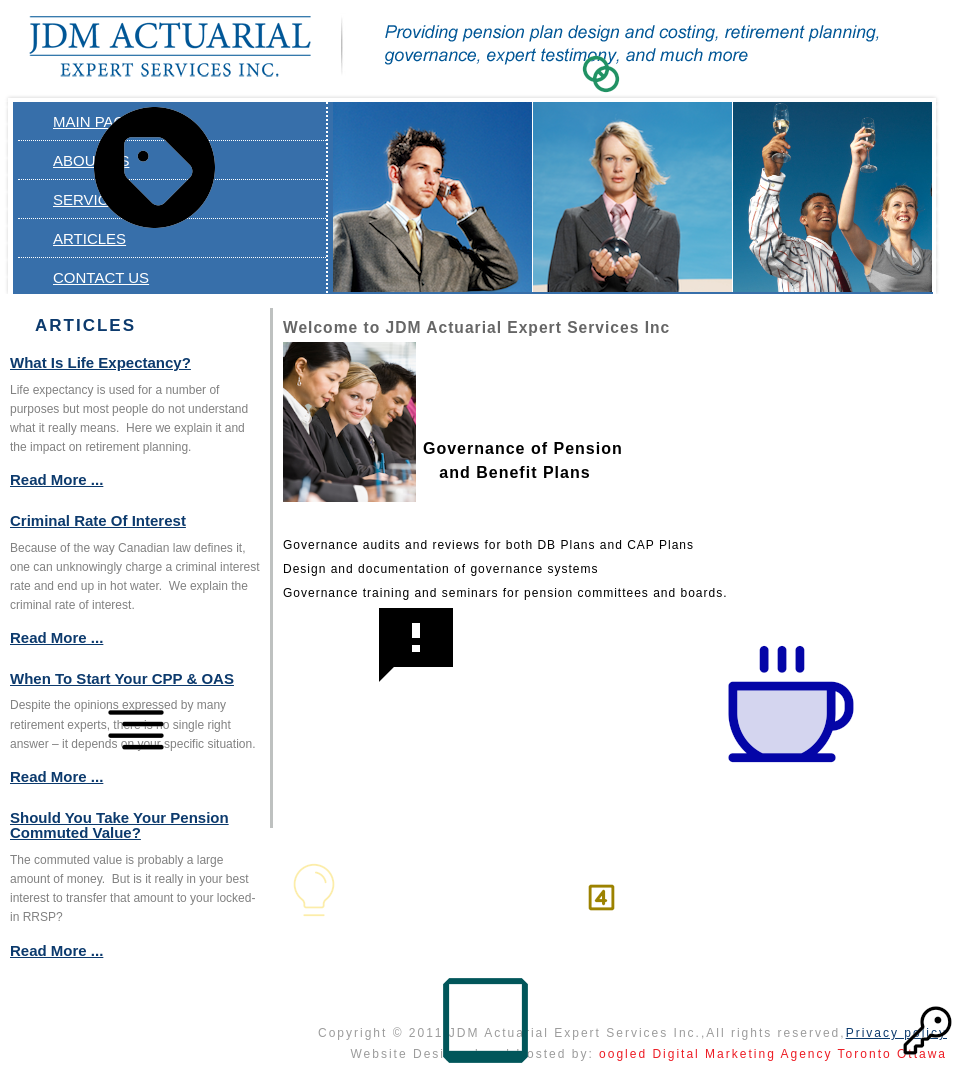  What do you see at coordinates (154, 167) in the screenshot?
I see `view tagged items in your feed` at bounding box center [154, 167].